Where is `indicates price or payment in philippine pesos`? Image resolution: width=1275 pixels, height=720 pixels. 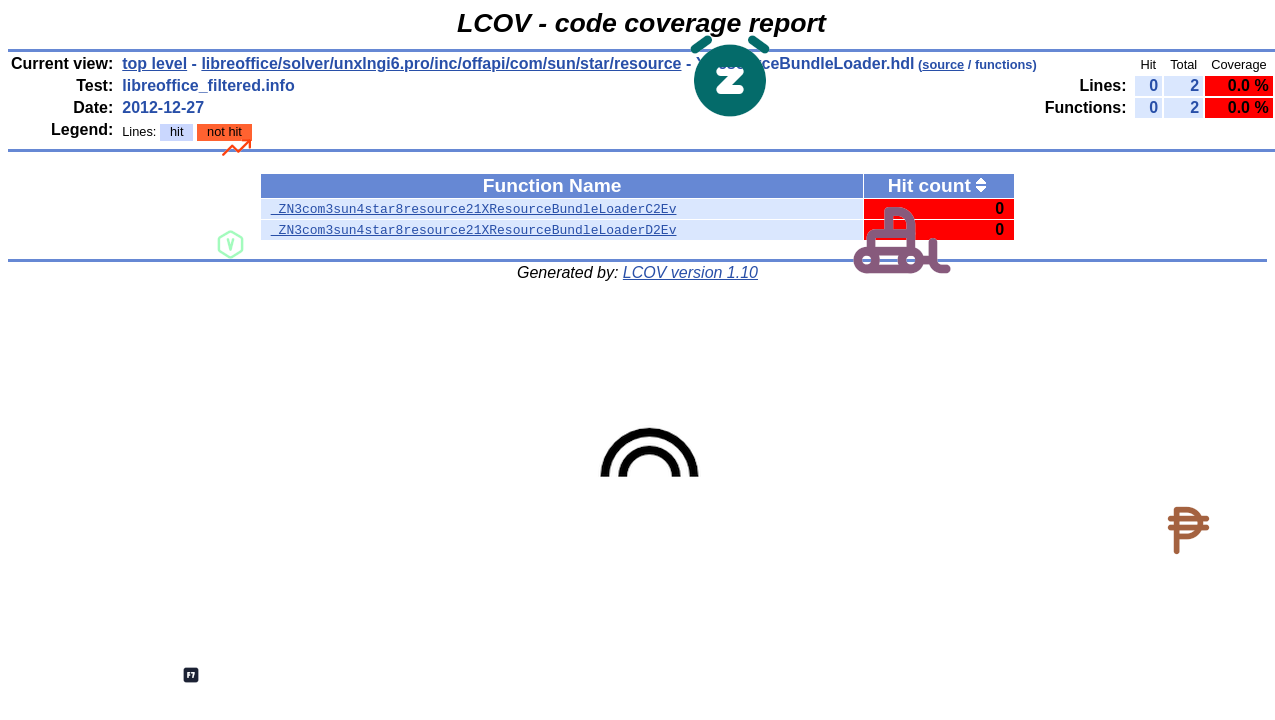
indicates price or payment in philippine pesos is located at coordinates (1188, 530).